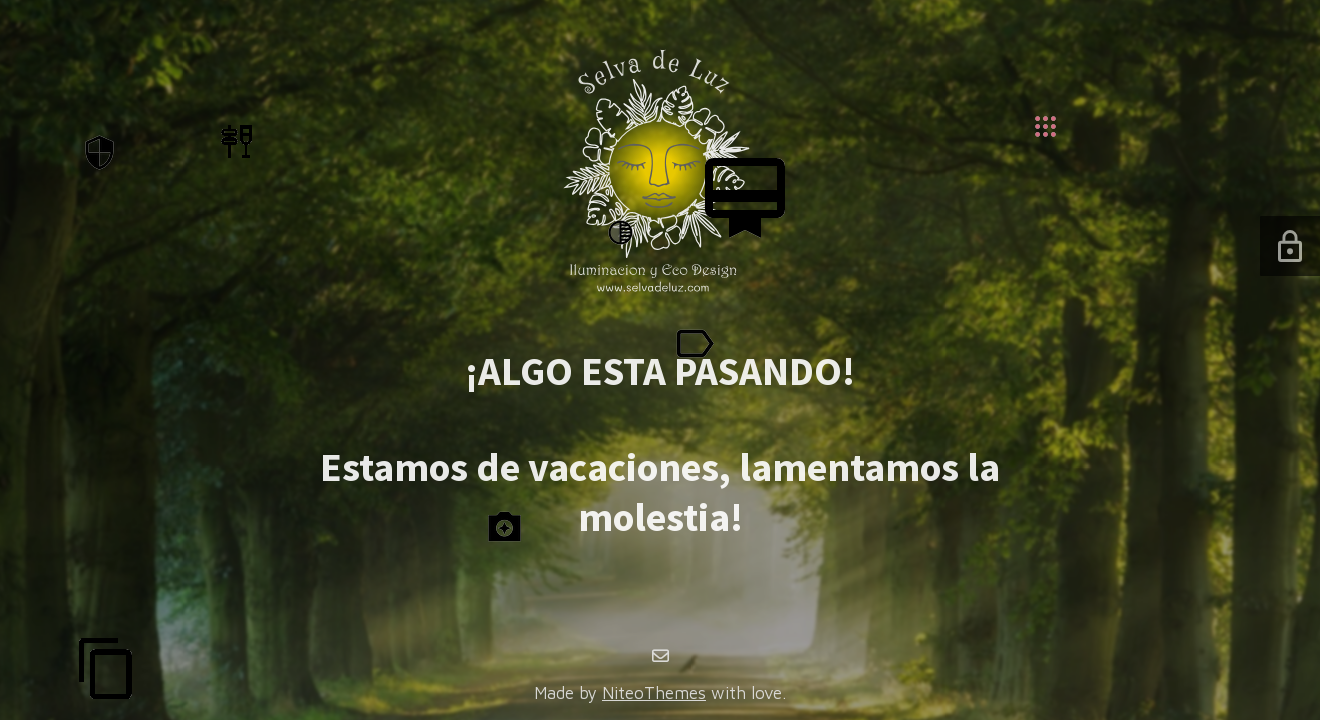 Image resolution: width=1320 pixels, height=720 pixels. Describe the element at coordinates (237, 142) in the screenshot. I see `browse tapas or small plates menu` at that location.